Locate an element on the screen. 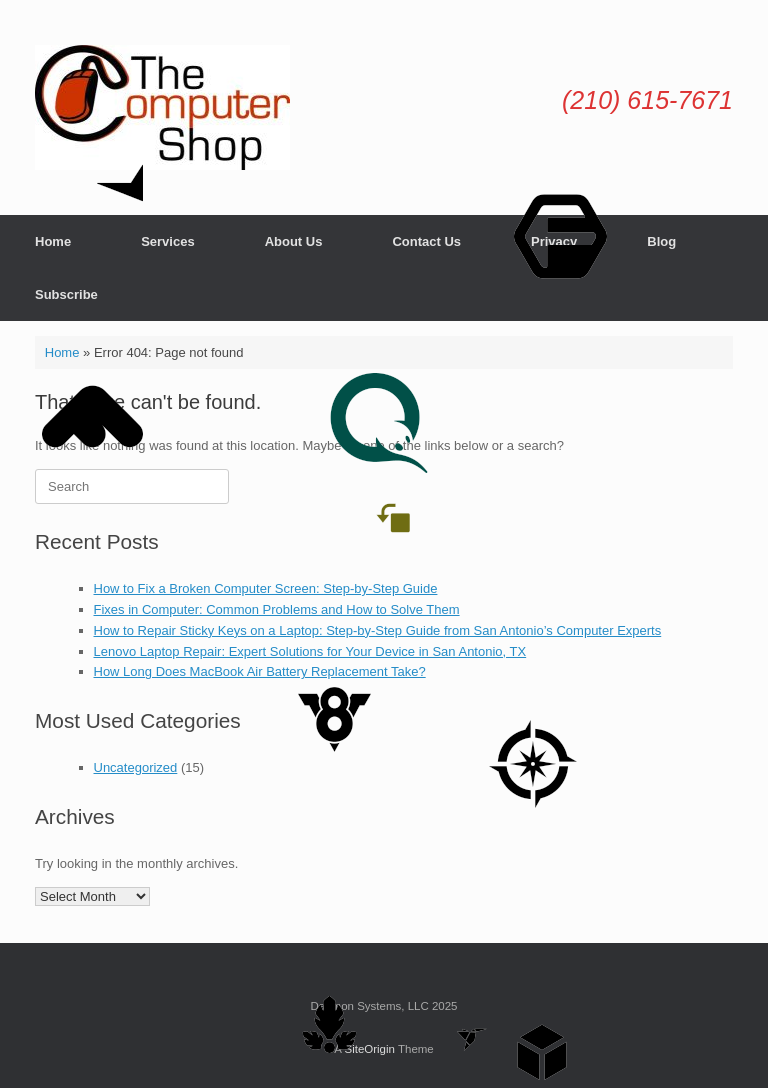 This screenshot has width=768, height=1088. access 3d modeling or rendering tools is located at coordinates (542, 1053).